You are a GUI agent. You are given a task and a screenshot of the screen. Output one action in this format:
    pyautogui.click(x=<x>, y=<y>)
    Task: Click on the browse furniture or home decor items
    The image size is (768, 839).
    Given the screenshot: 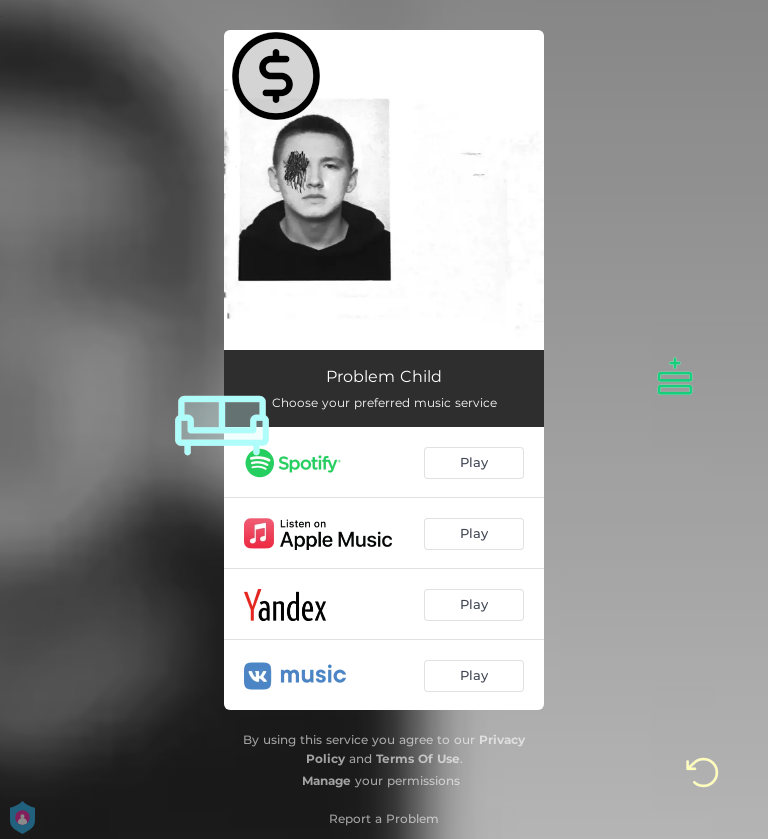 What is the action you would take?
    pyautogui.click(x=222, y=424)
    